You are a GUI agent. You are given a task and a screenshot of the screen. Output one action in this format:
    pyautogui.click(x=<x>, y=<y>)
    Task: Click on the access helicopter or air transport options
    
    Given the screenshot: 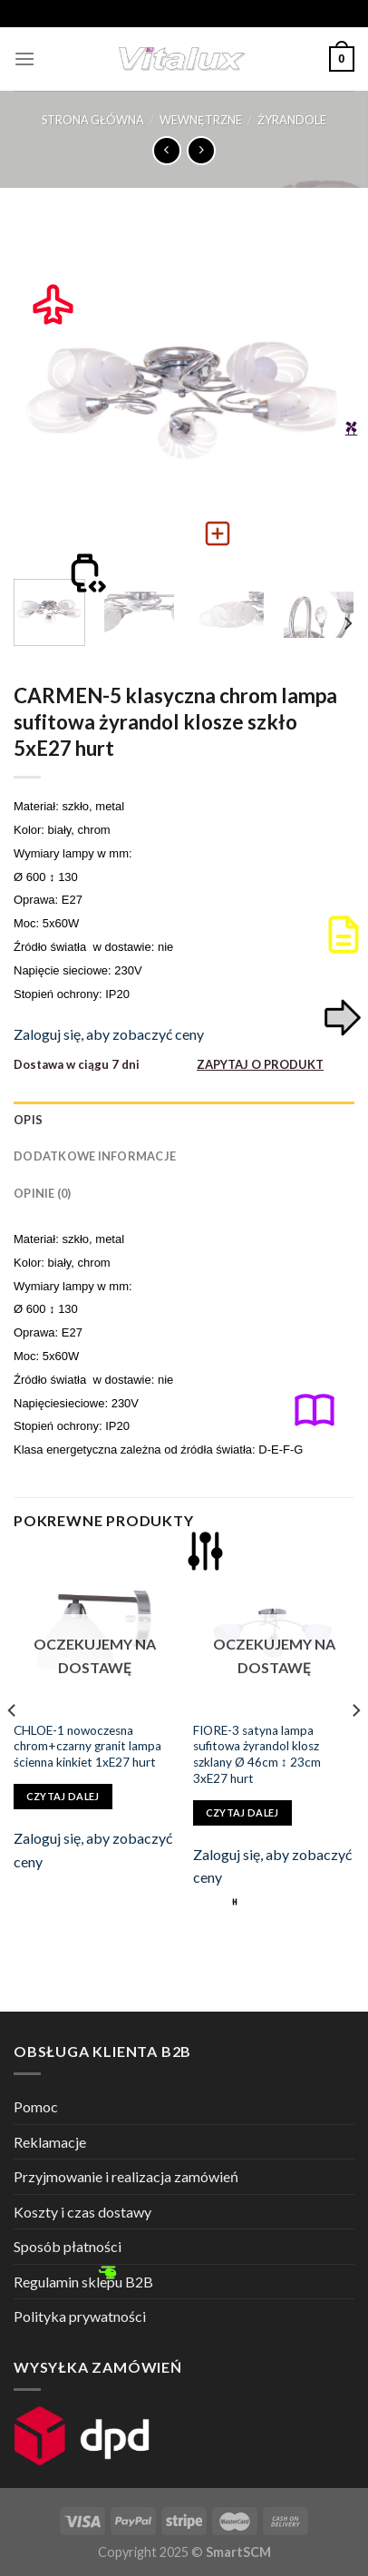 What is the action you would take?
    pyautogui.click(x=108, y=2272)
    